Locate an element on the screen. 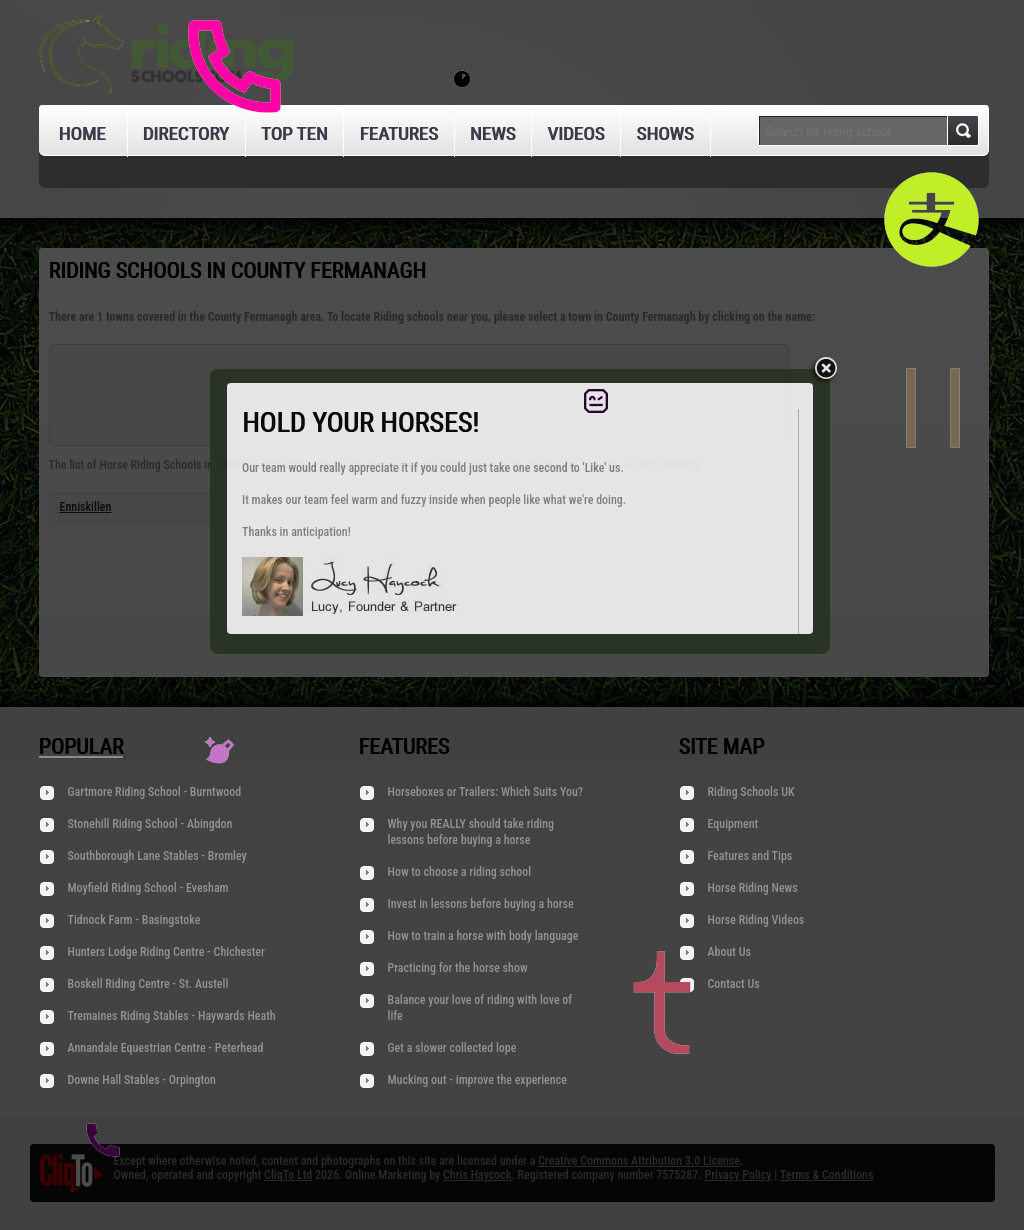 The height and width of the screenshot is (1230, 1024). indicates progress at early stage or first step is located at coordinates (462, 79).